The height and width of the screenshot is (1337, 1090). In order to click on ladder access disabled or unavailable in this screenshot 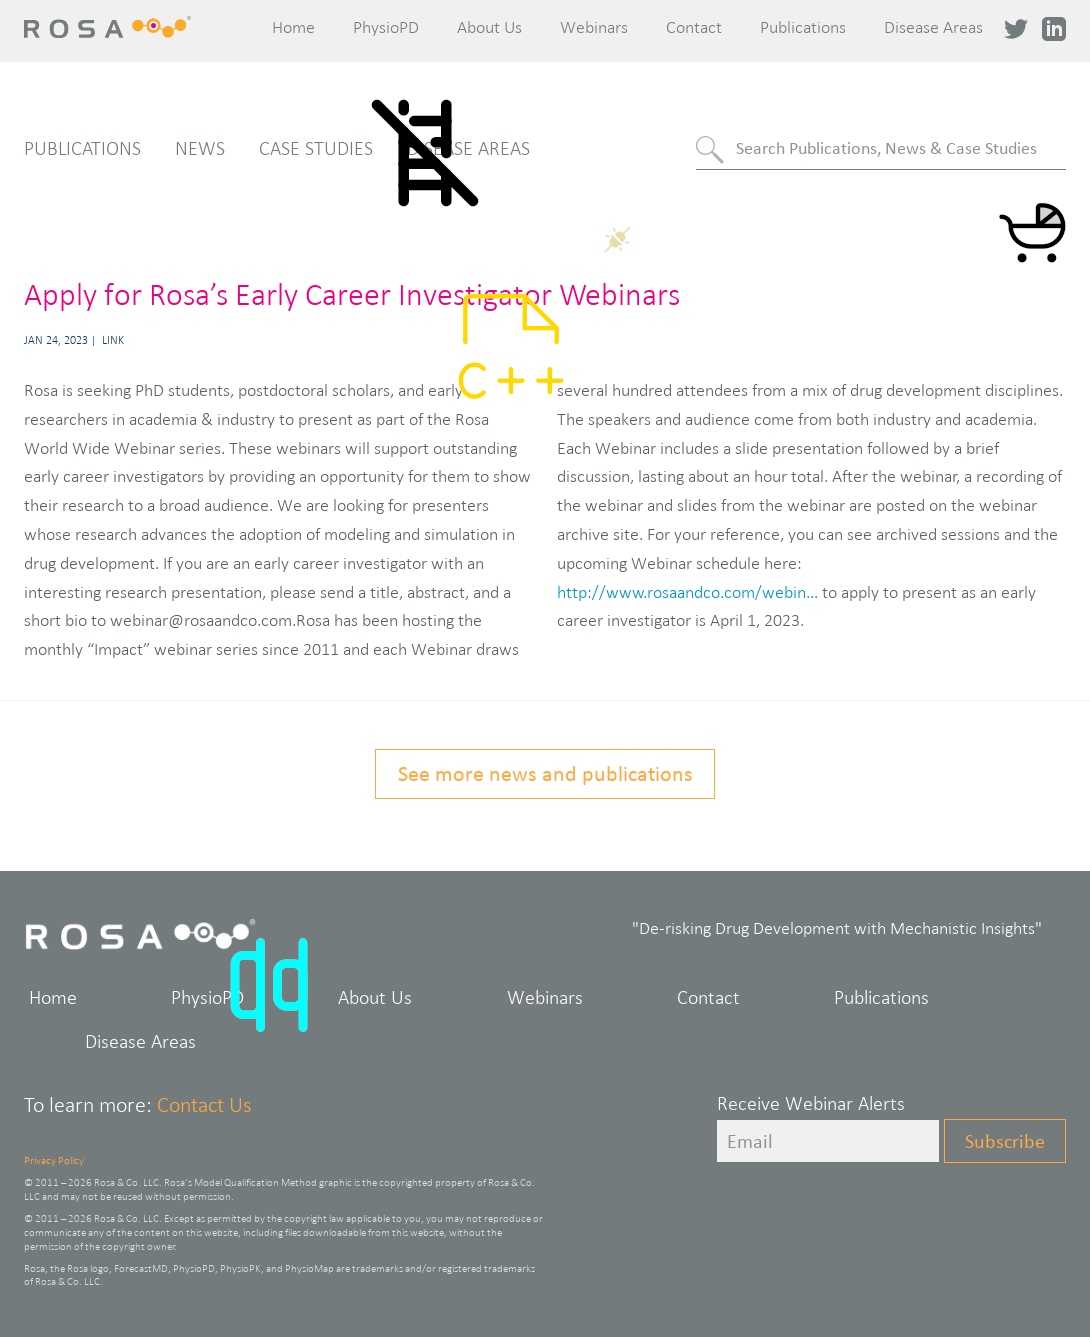, I will do `click(425, 153)`.